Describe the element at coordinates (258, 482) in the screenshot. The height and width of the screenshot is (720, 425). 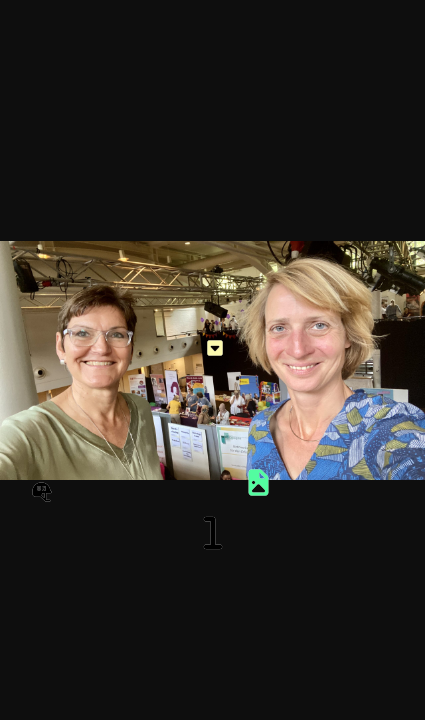
I see `view image file` at that location.